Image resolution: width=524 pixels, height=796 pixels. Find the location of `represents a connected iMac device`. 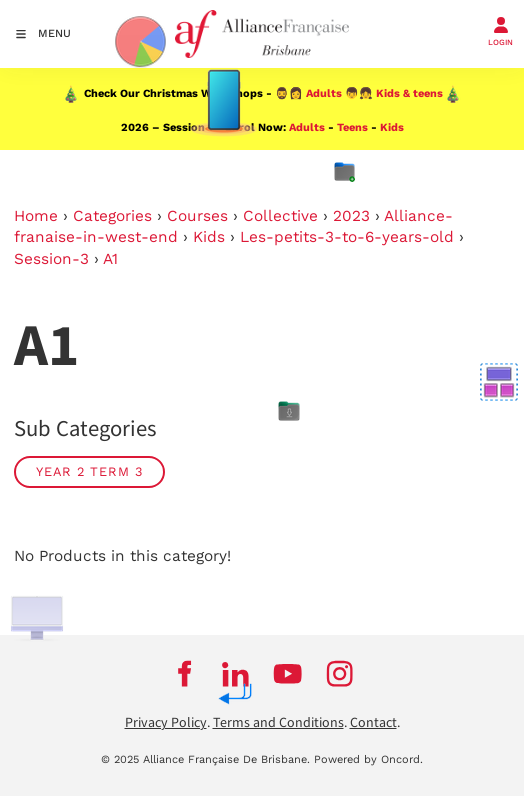

represents a connected iMac device is located at coordinates (37, 617).